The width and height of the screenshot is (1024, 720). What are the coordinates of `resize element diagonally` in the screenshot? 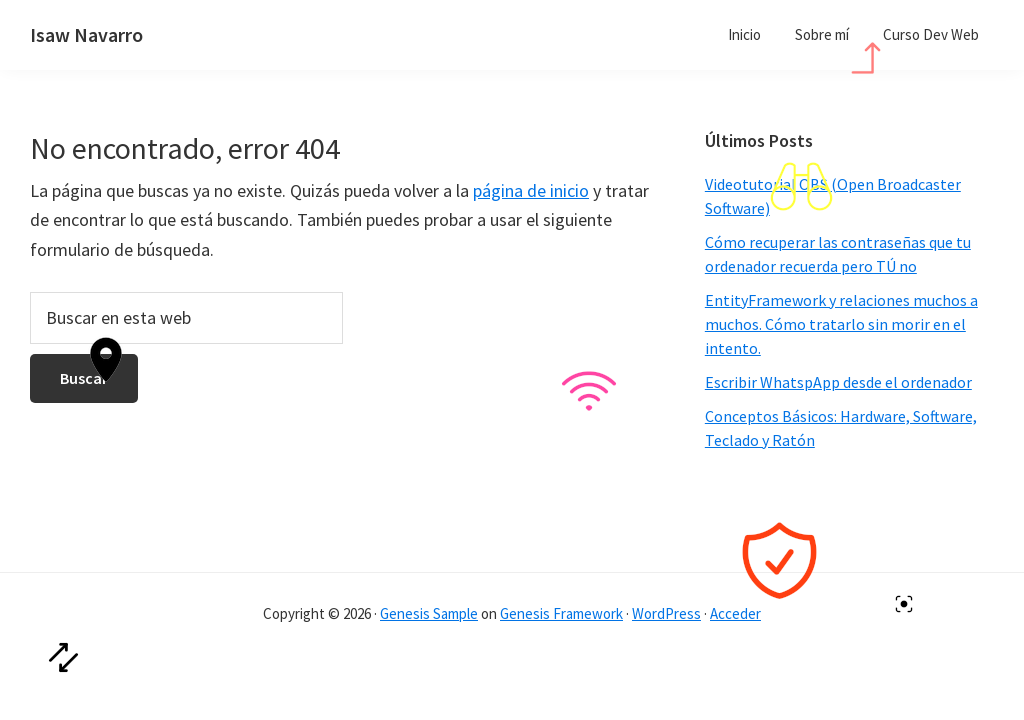 It's located at (63, 657).